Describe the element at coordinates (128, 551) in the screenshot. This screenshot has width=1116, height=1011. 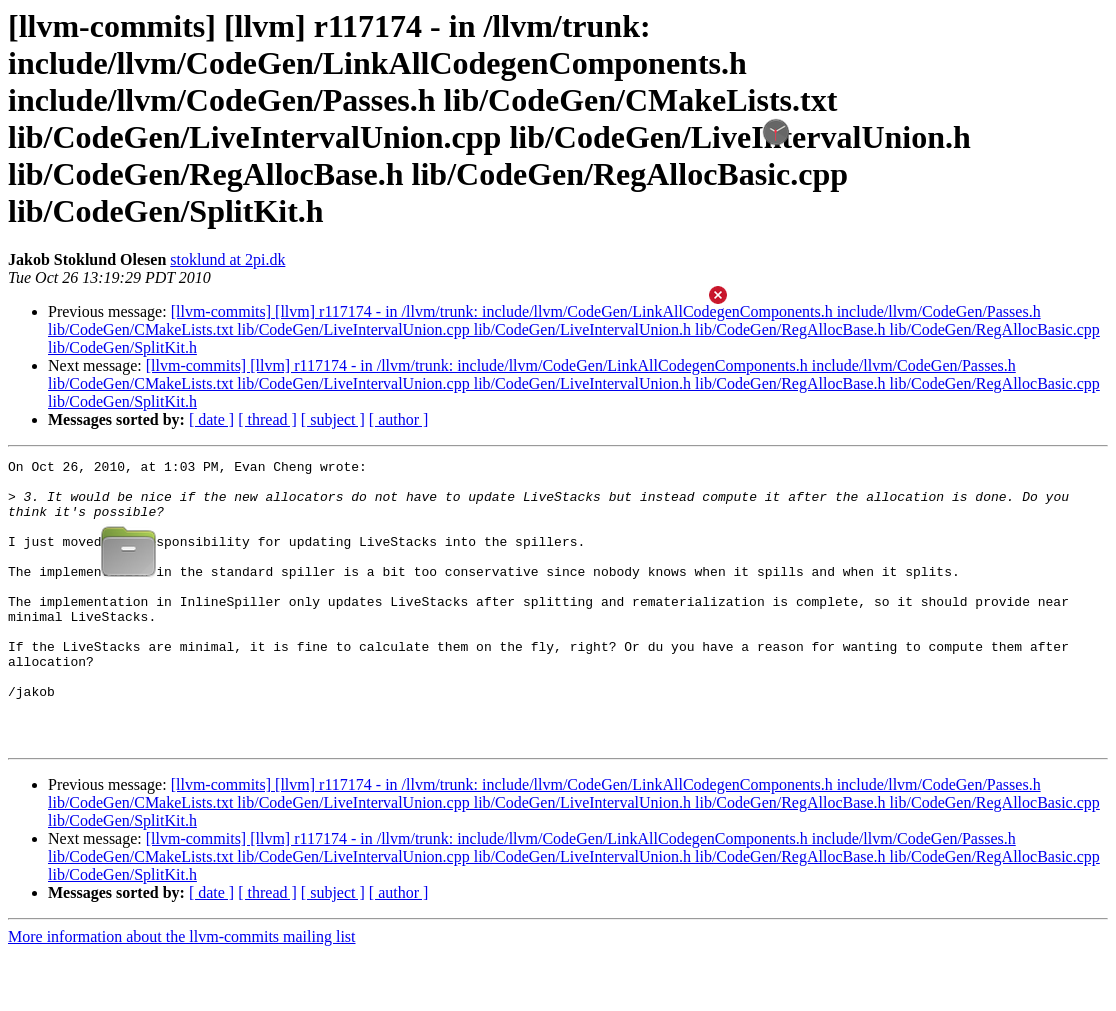
I see `open the file manager` at that location.